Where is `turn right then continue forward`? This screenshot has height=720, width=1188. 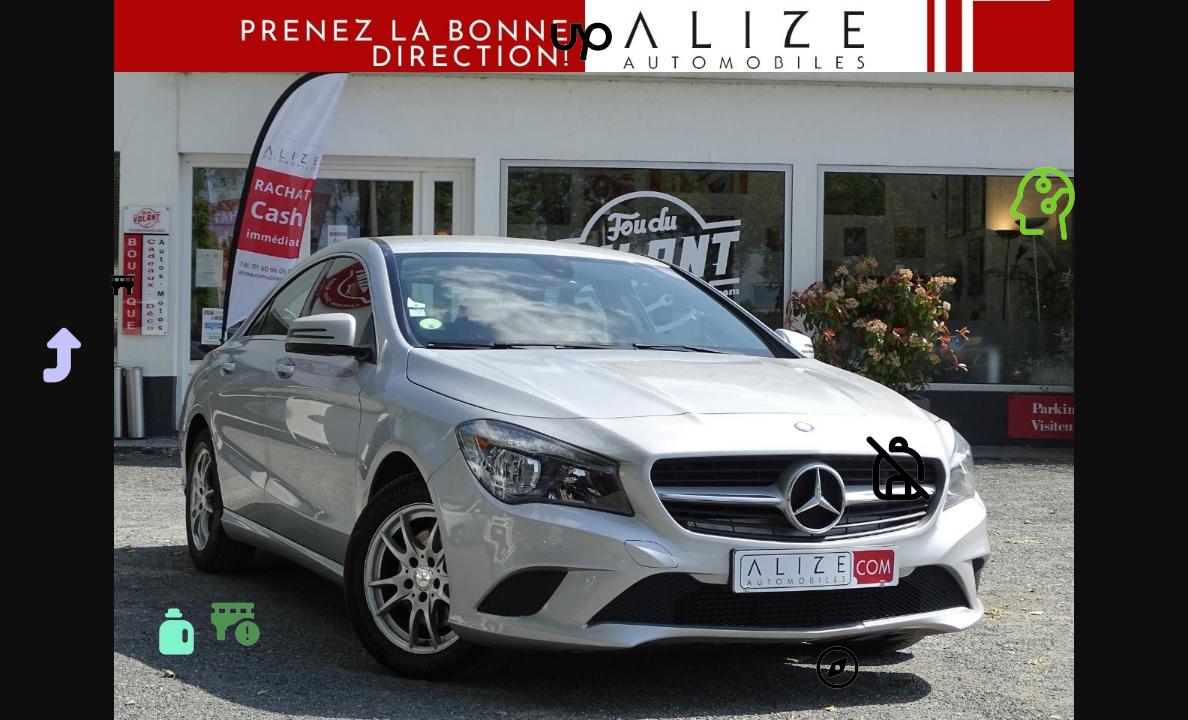 turn right then continue forward is located at coordinates (64, 355).